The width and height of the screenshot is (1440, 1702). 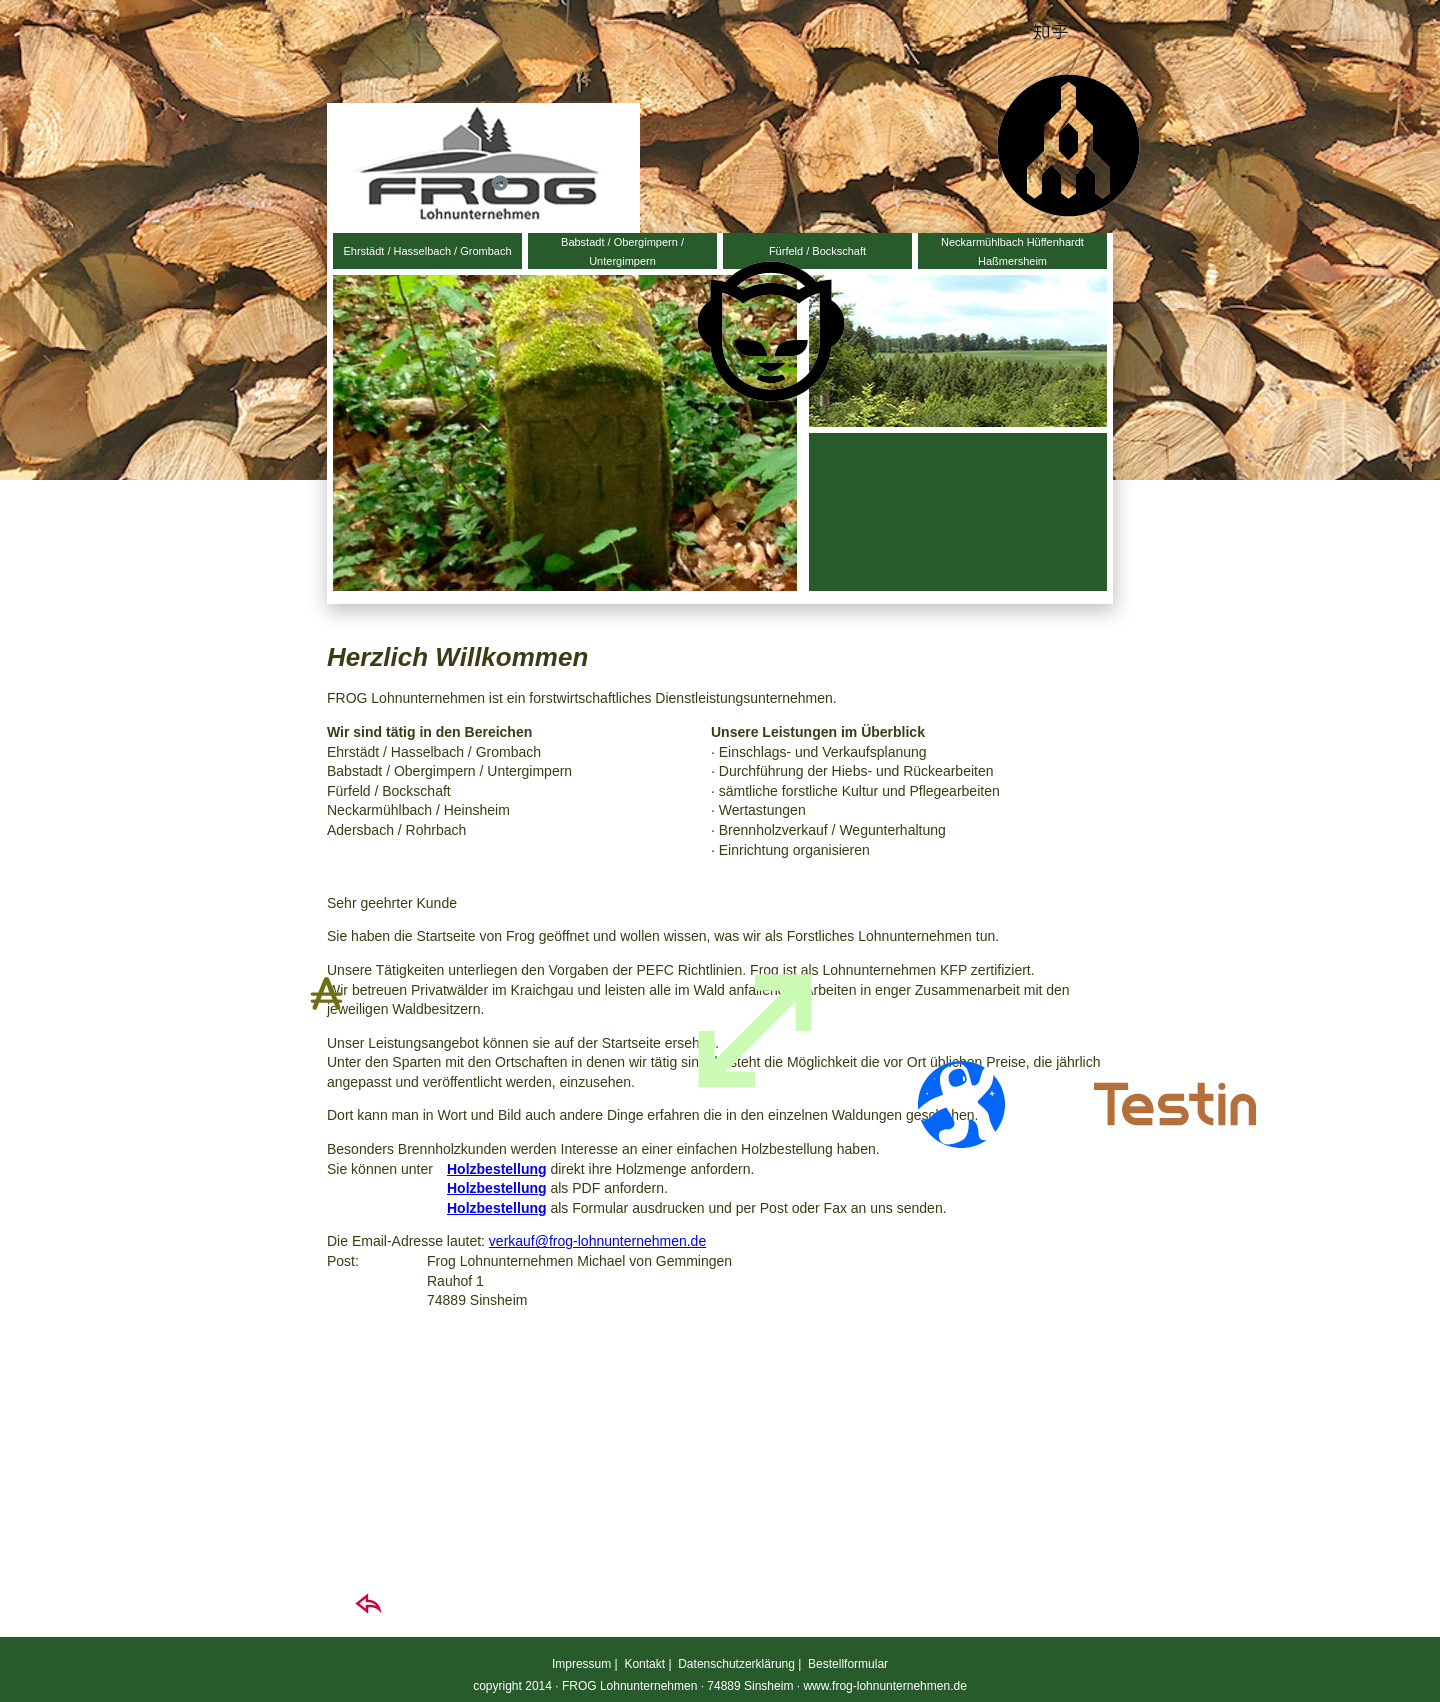 I want to click on open telegram messaging app, so click(x=500, y=183).